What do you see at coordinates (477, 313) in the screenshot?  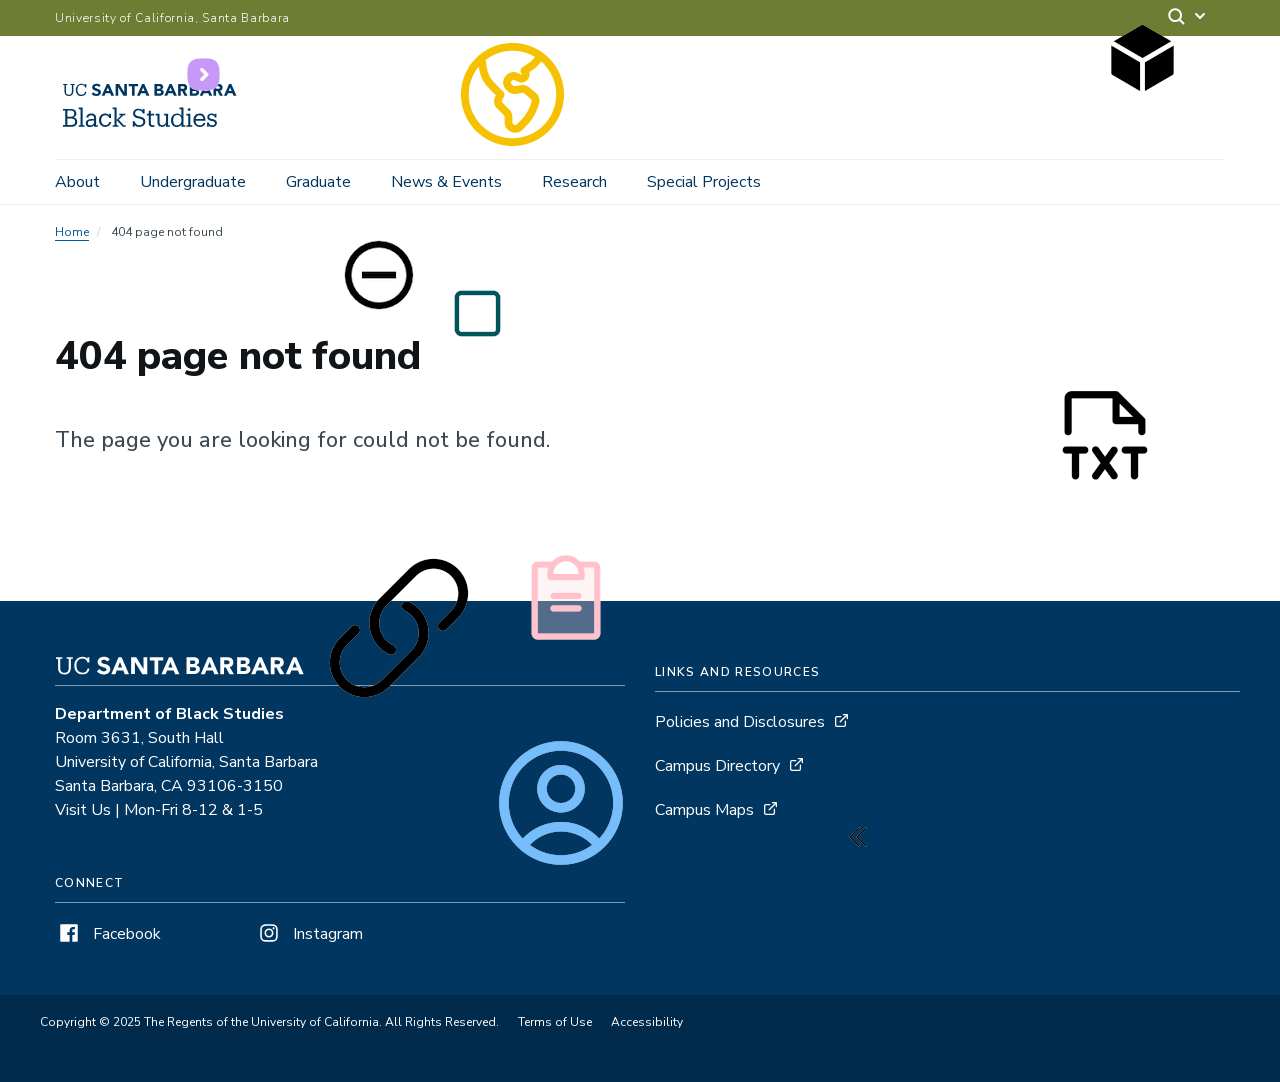 I see `unchecked checkbox or selection state` at bounding box center [477, 313].